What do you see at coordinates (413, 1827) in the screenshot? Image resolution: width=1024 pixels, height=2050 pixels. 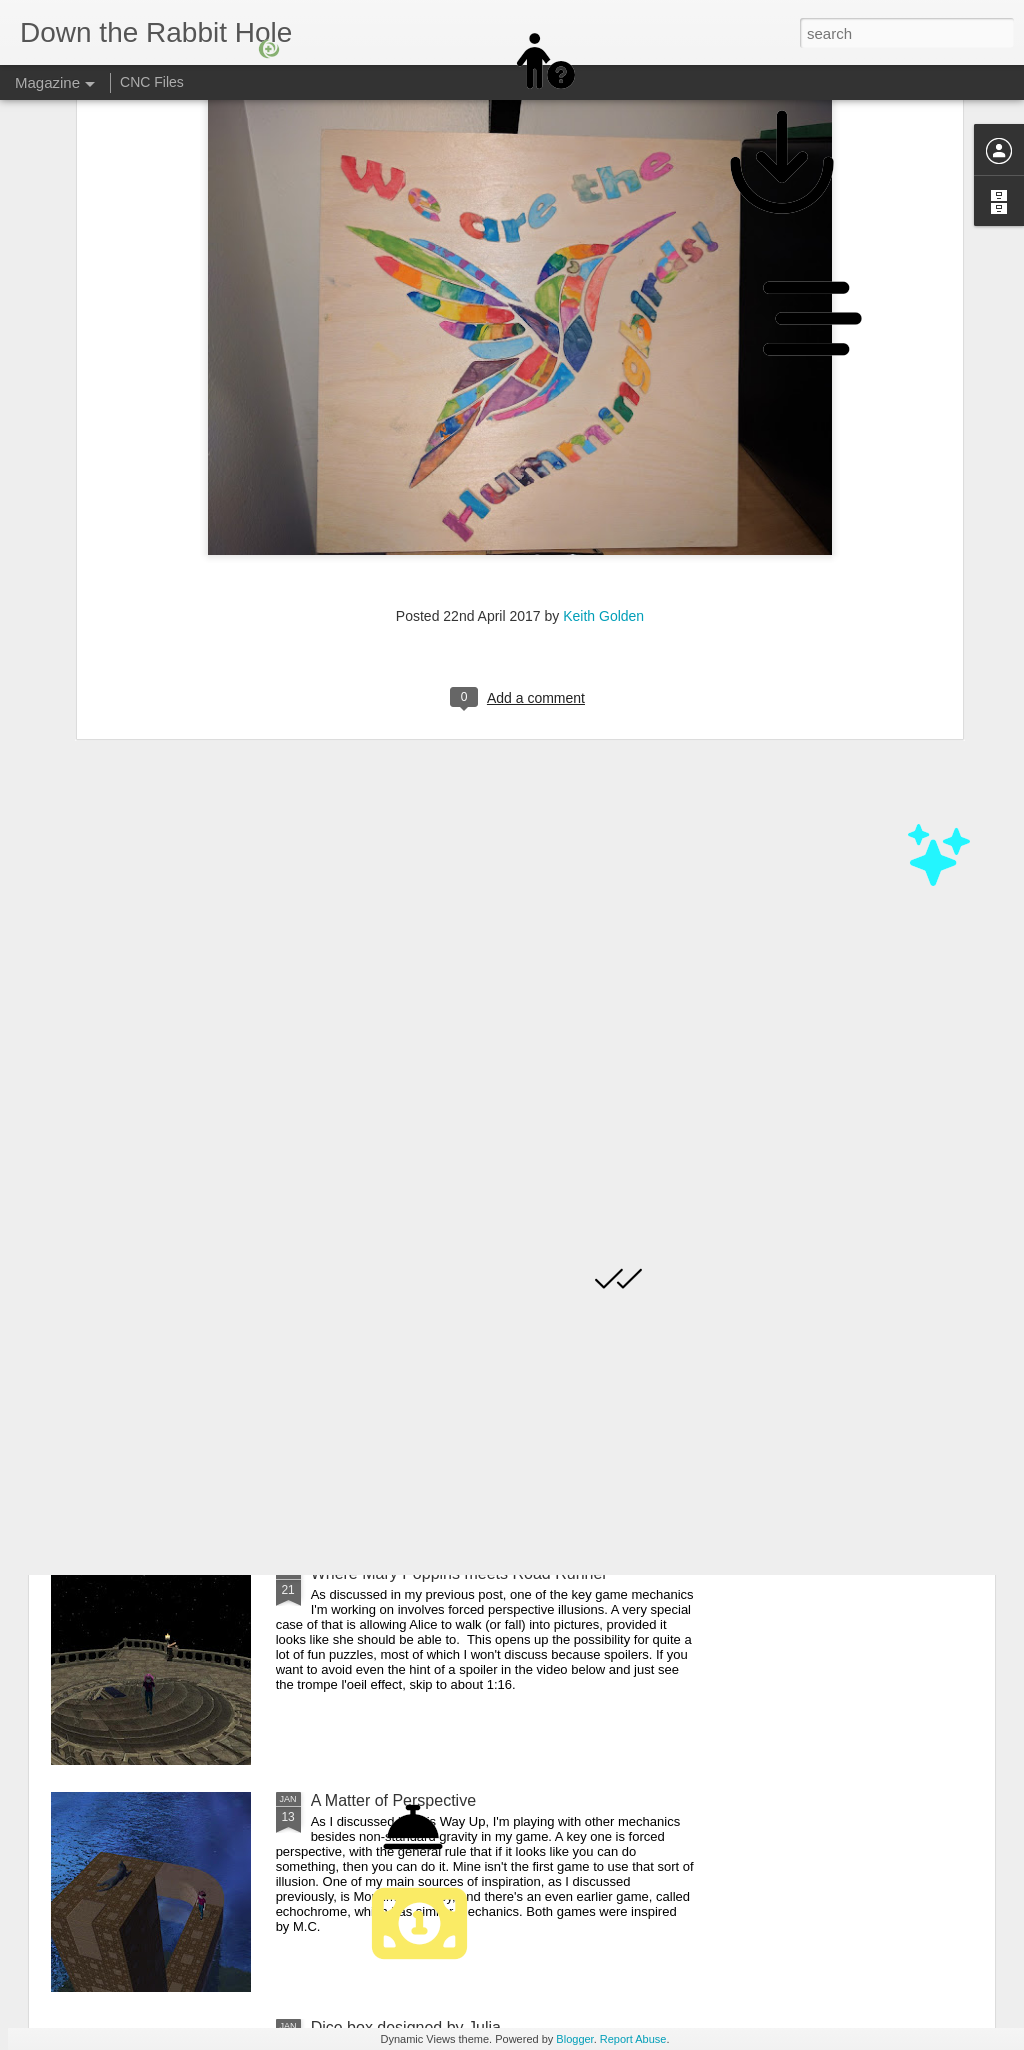 I see `request assistance or customer service` at bounding box center [413, 1827].